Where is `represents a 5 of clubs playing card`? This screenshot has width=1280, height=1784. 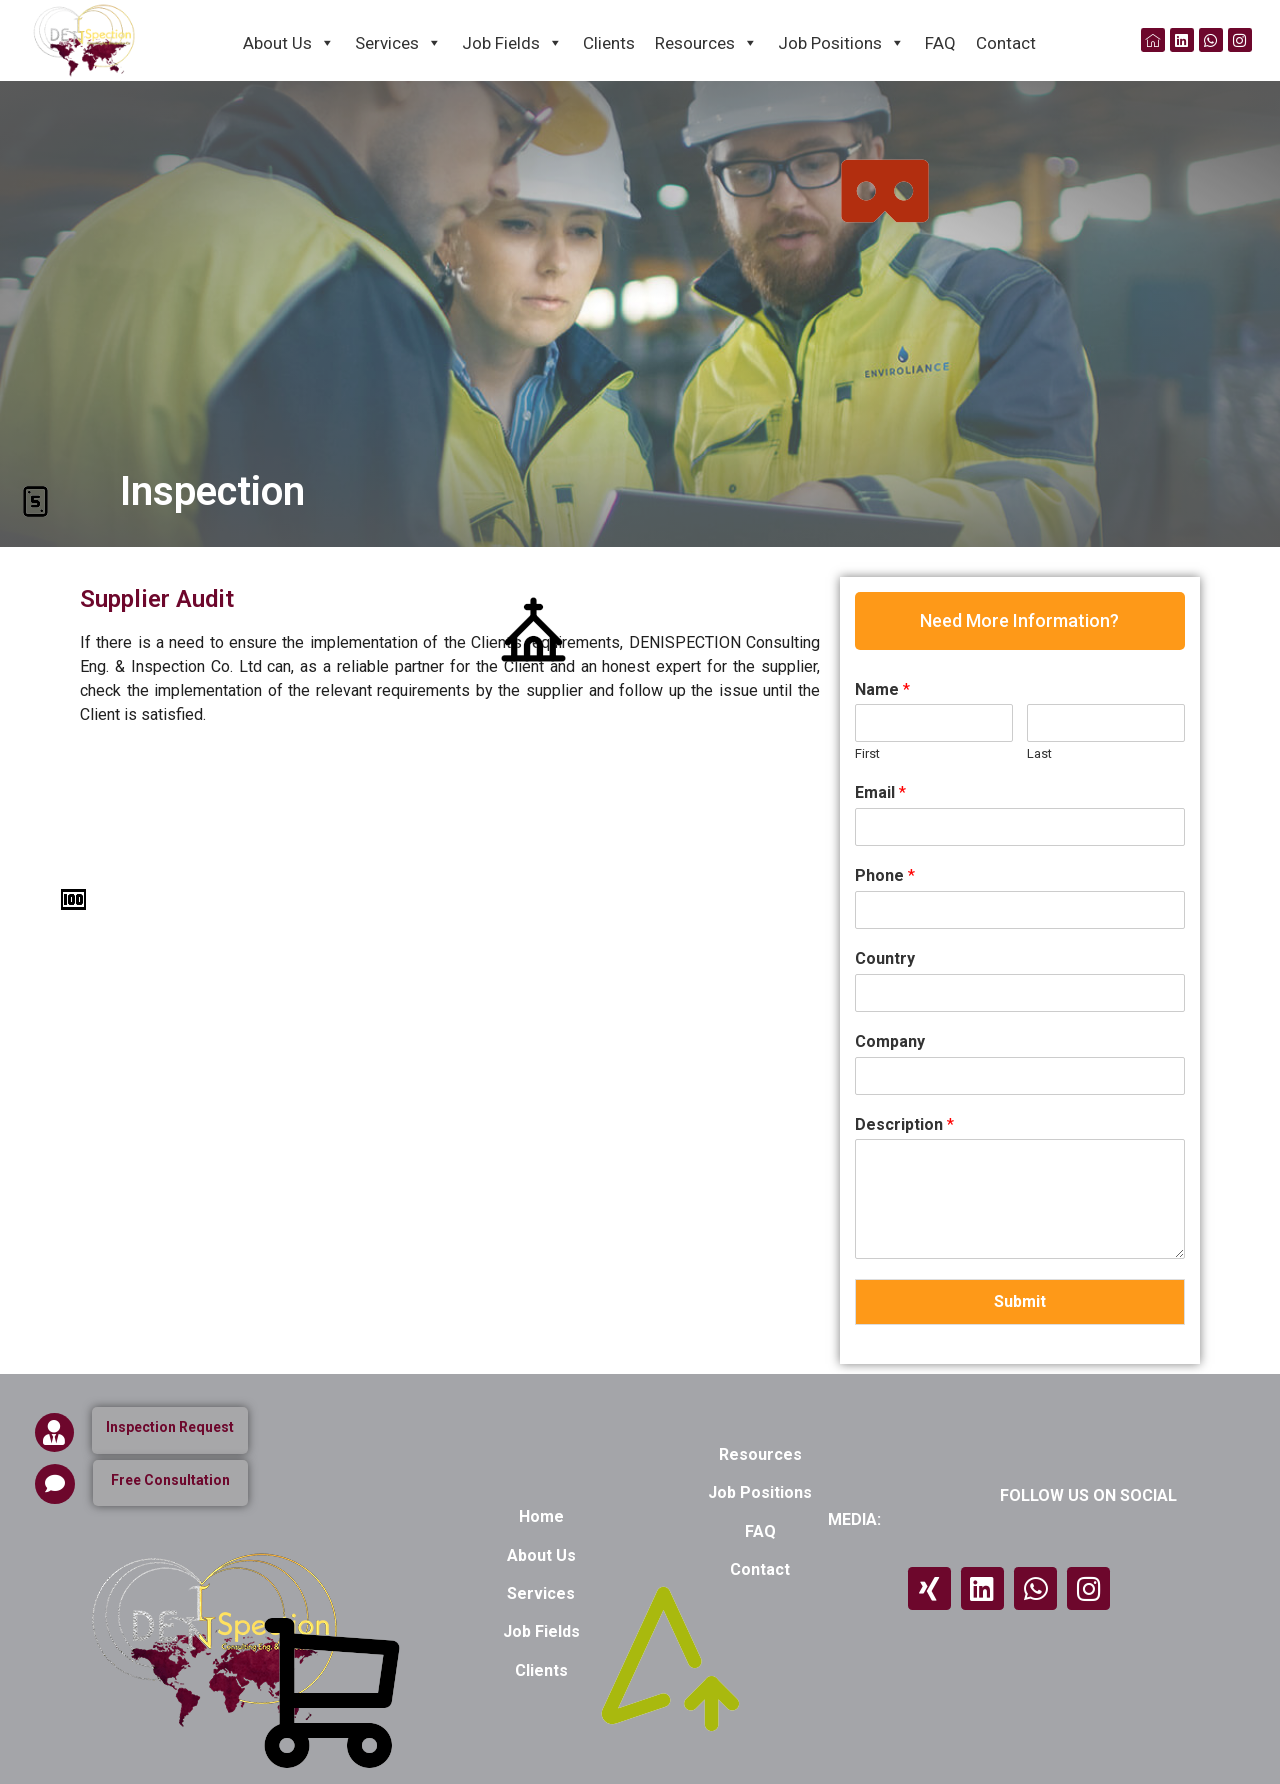 represents a 5 of clubs playing card is located at coordinates (35, 501).